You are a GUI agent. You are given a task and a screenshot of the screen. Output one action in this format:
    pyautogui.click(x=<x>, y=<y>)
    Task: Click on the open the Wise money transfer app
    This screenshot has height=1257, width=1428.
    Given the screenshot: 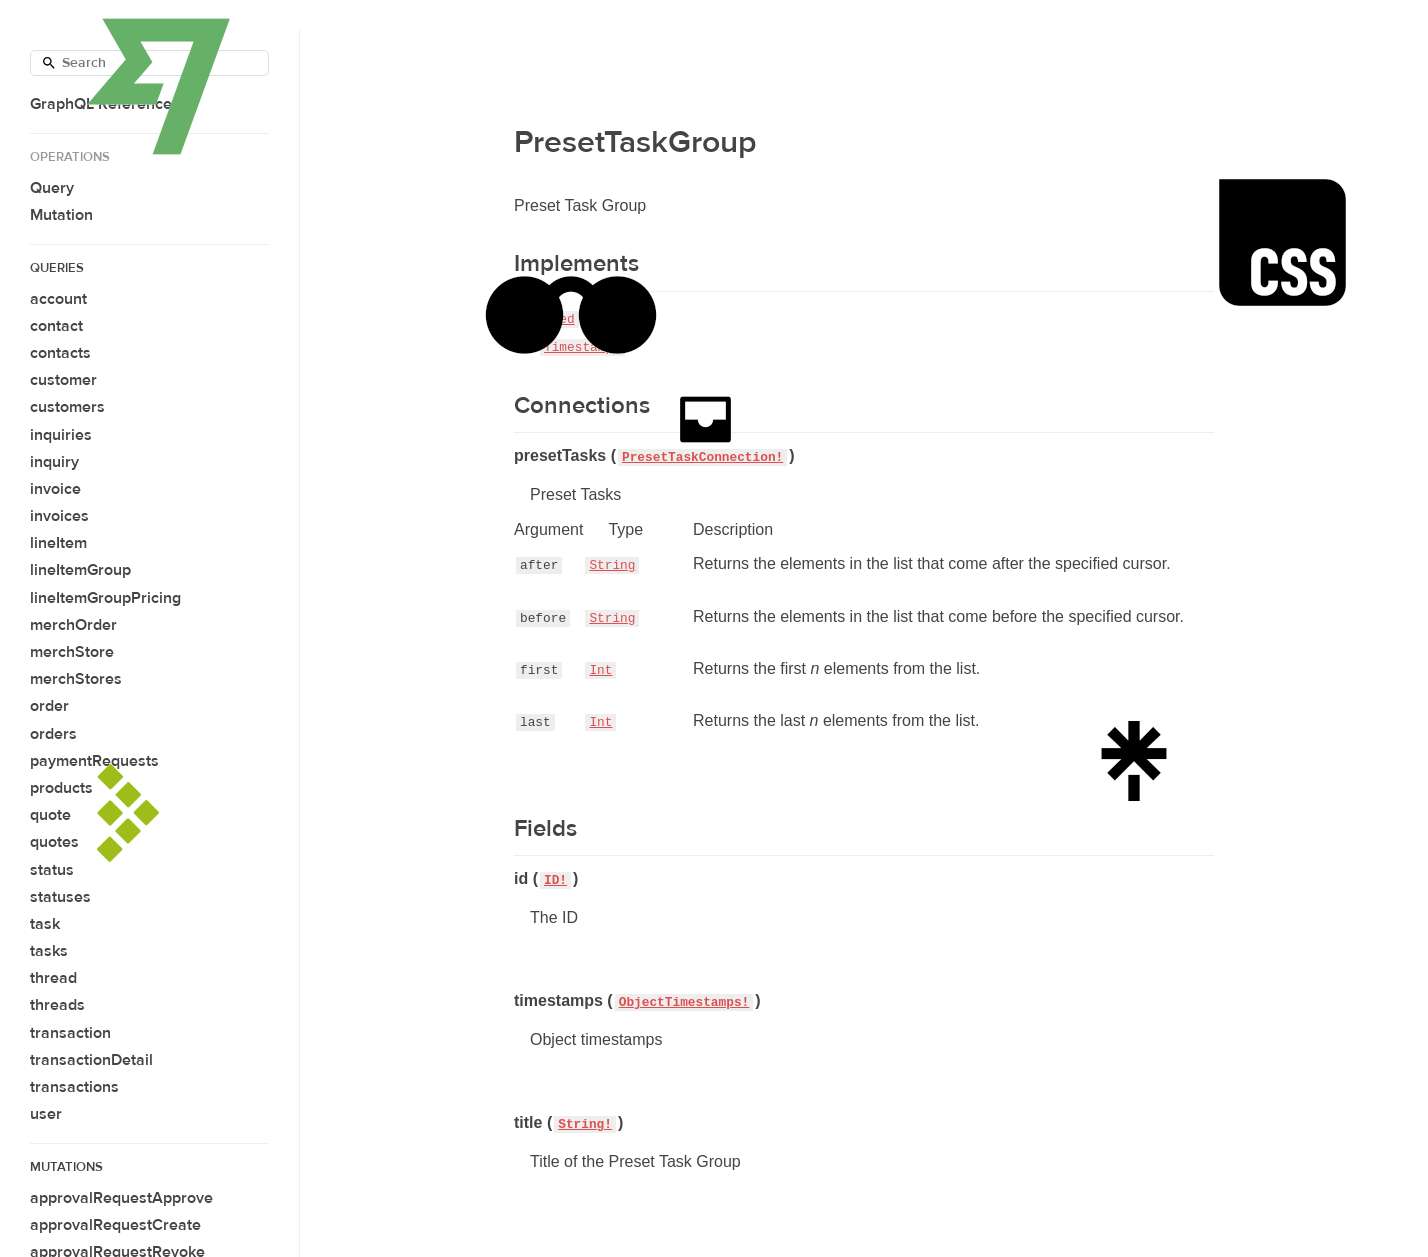 What is the action you would take?
    pyautogui.click(x=158, y=86)
    